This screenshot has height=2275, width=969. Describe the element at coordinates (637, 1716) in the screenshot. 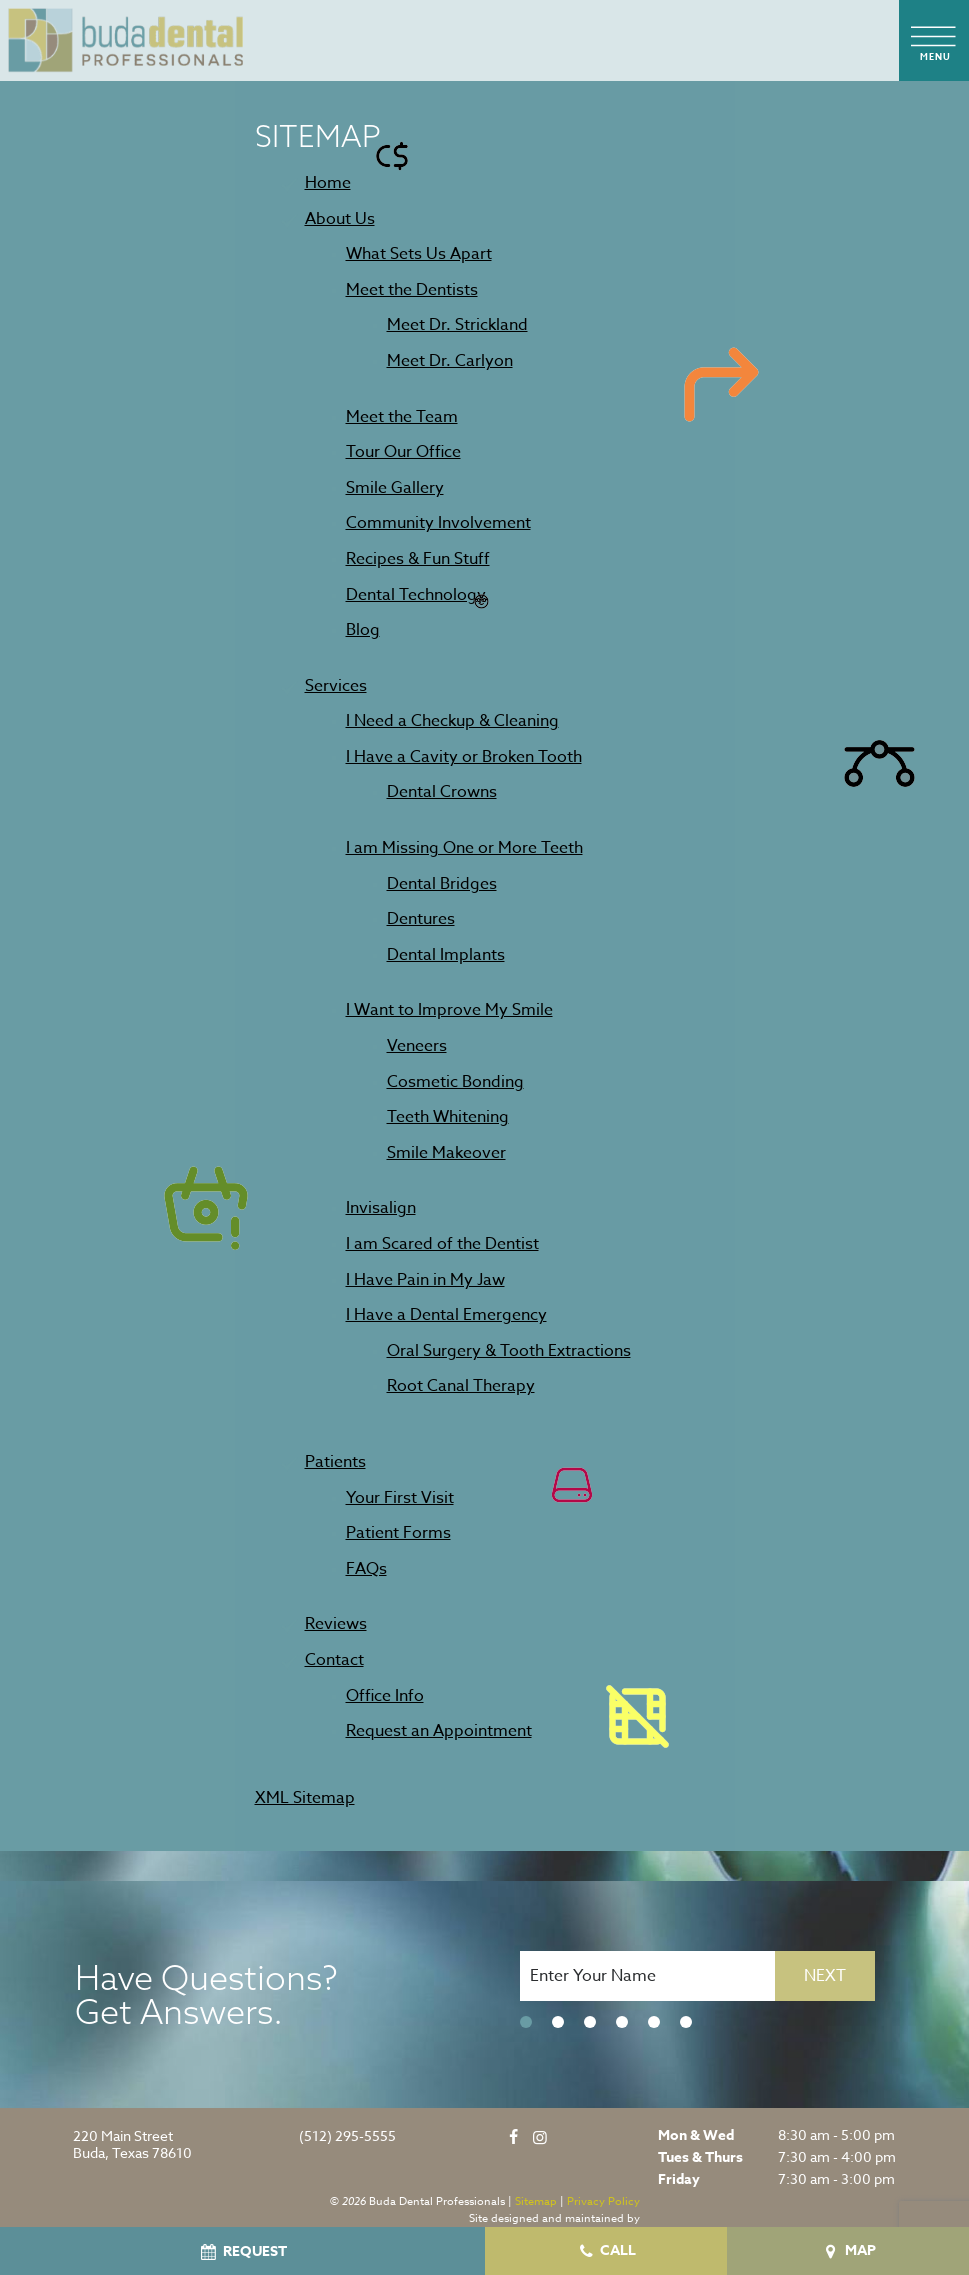

I see `video recording is disabled` at that location.